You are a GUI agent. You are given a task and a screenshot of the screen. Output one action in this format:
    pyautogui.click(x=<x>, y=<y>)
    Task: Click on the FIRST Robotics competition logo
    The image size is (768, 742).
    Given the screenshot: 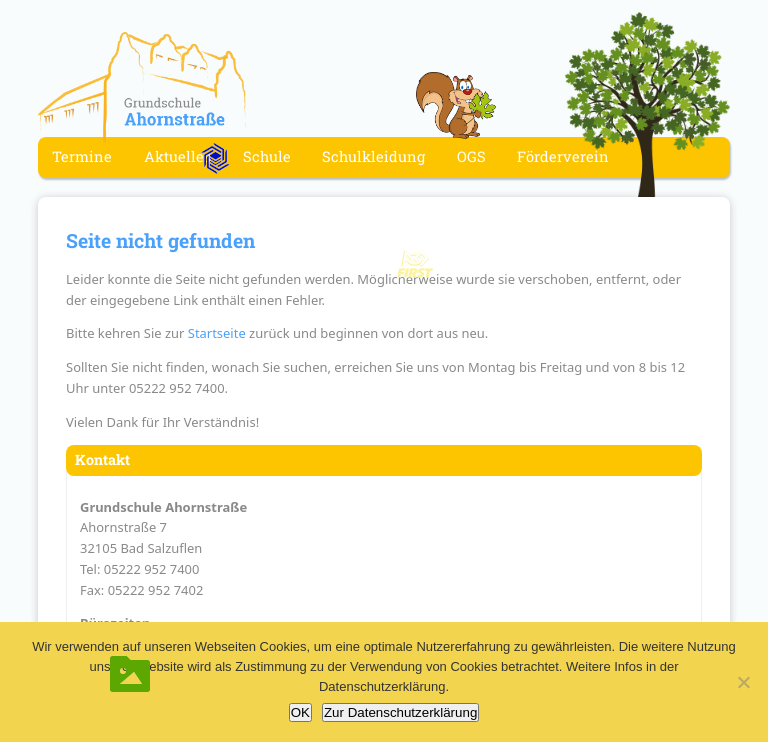 What is the action you would take?
    pyautogui.click(x=415, y=264)
    